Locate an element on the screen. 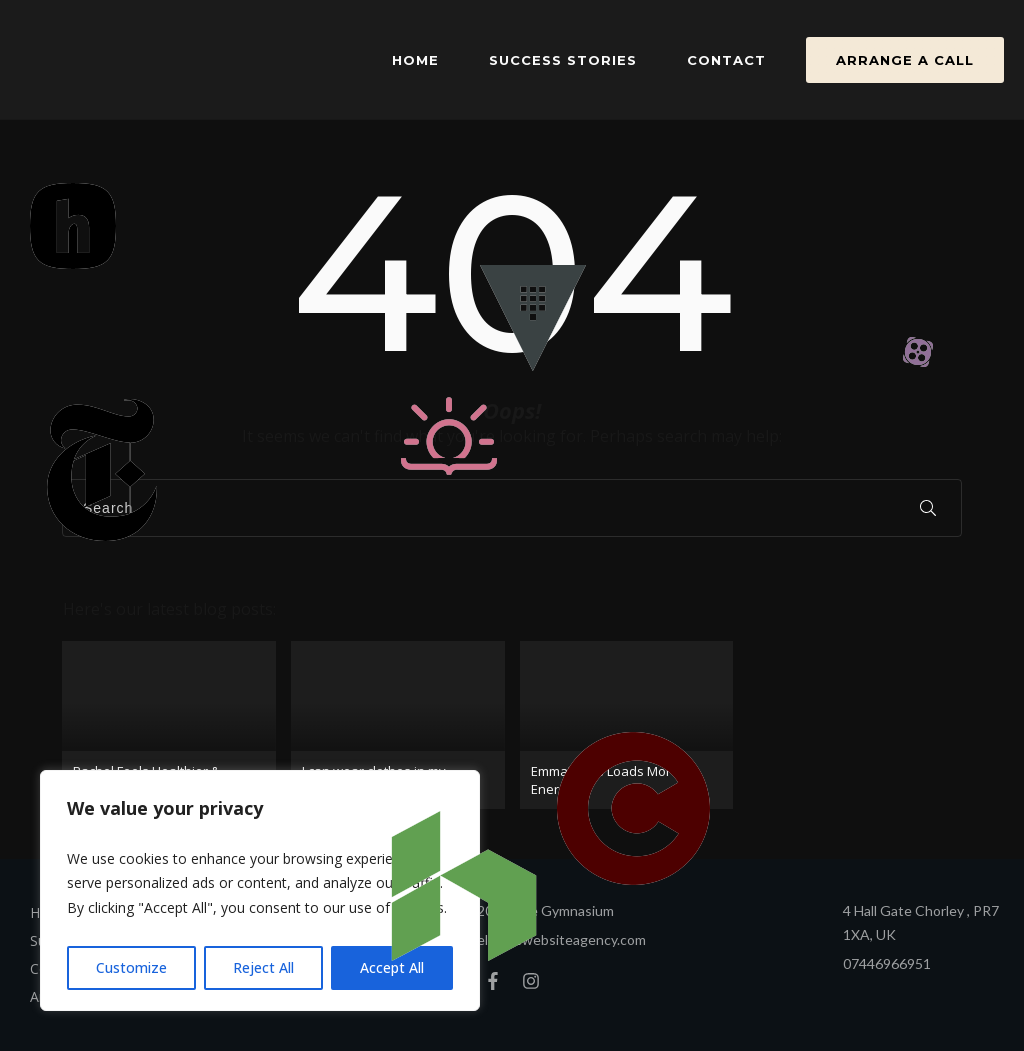 This screenshot has width=1024, height=1051. open the new york times app is located at coordinates (102, 470).